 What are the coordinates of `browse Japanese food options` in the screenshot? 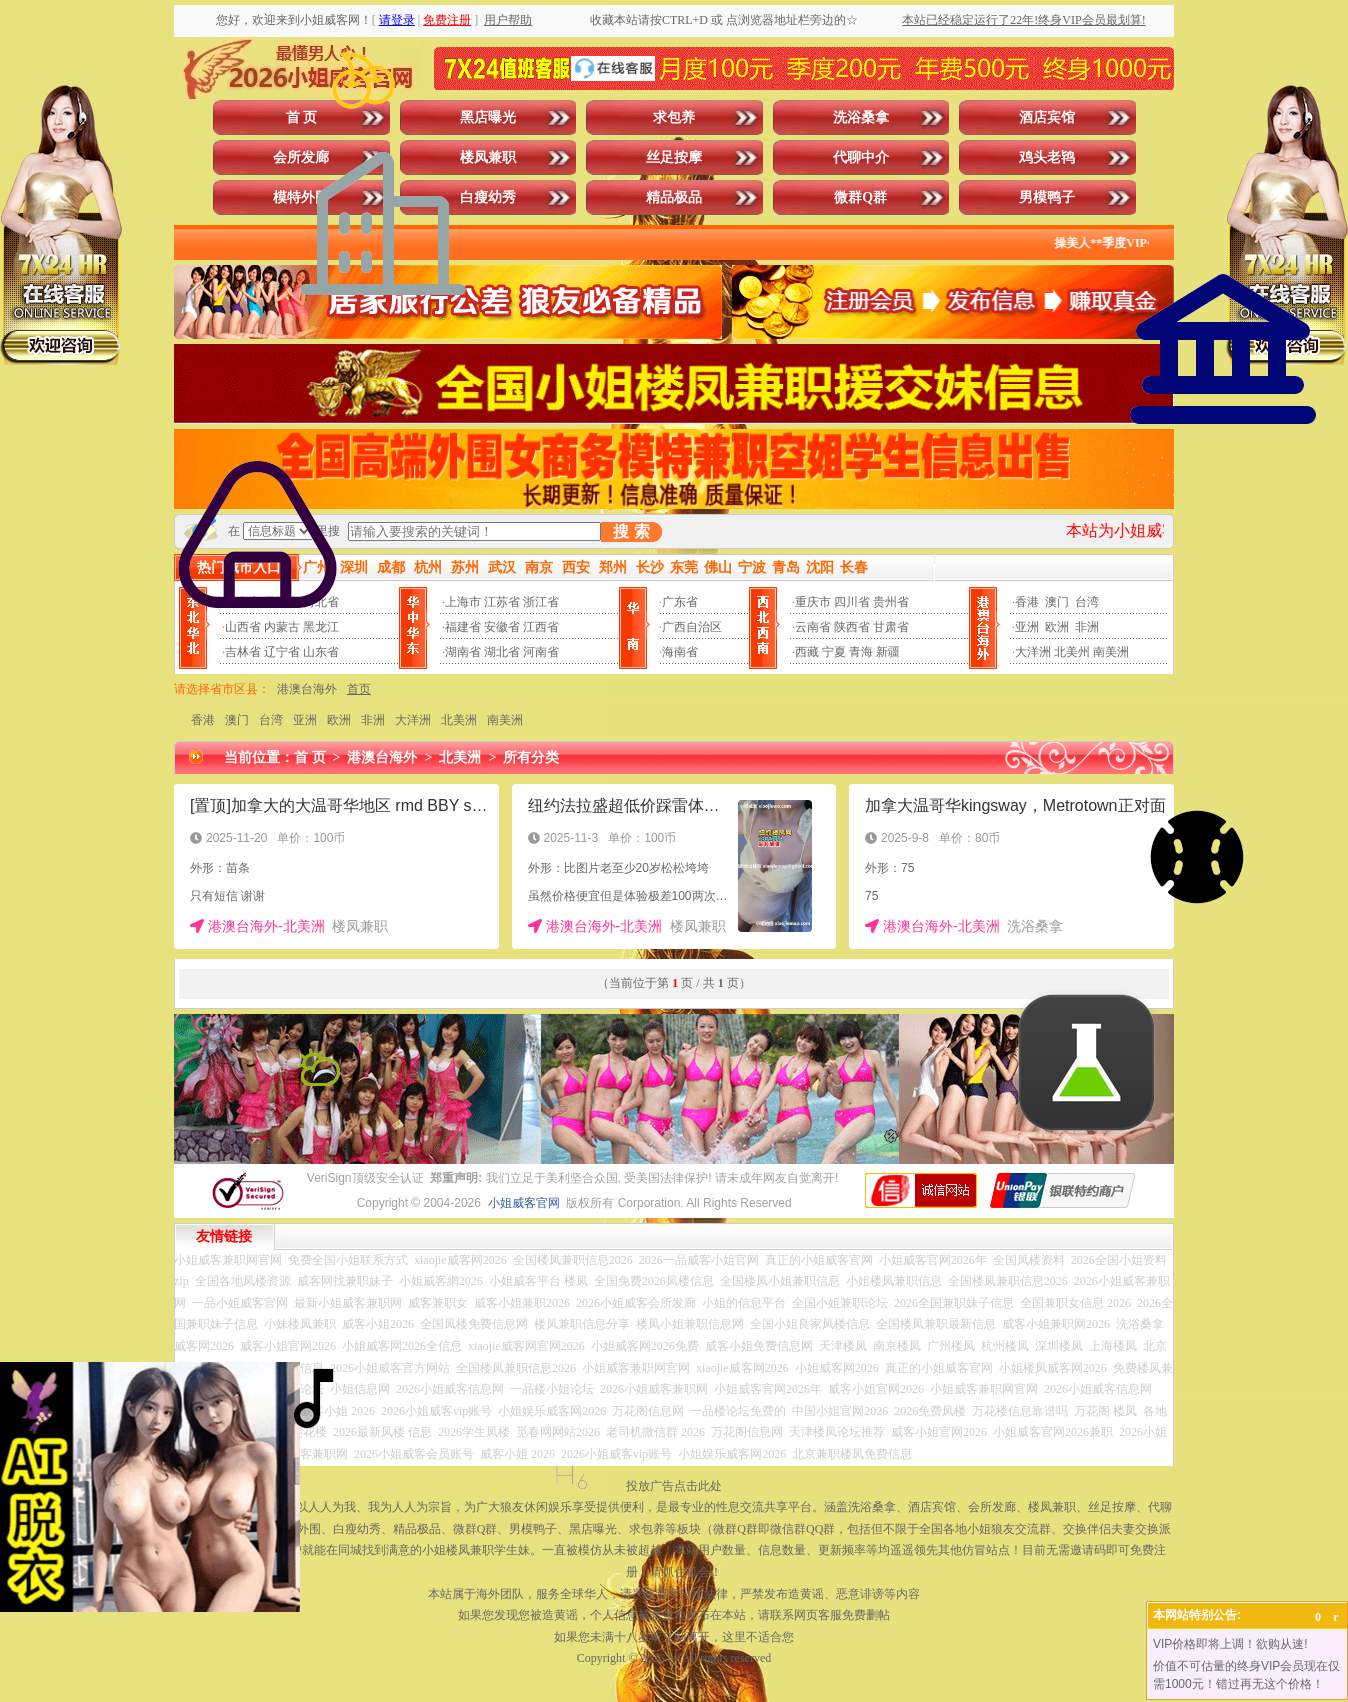 It's located at (257, 534).